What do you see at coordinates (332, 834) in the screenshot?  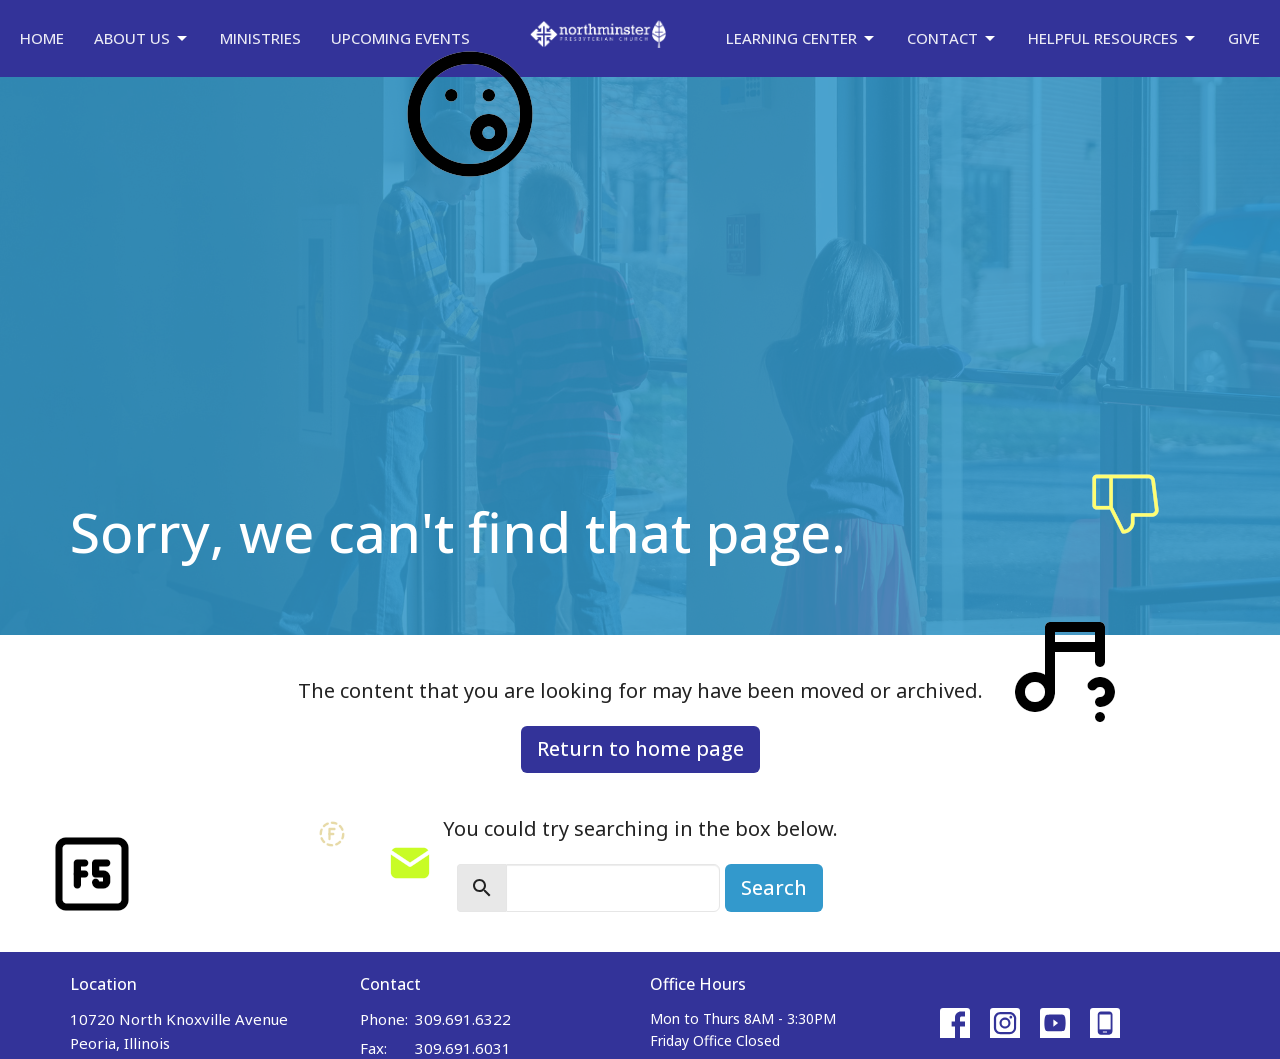 I see `indicates a draft or pending status` at bounding box center [332, 834].